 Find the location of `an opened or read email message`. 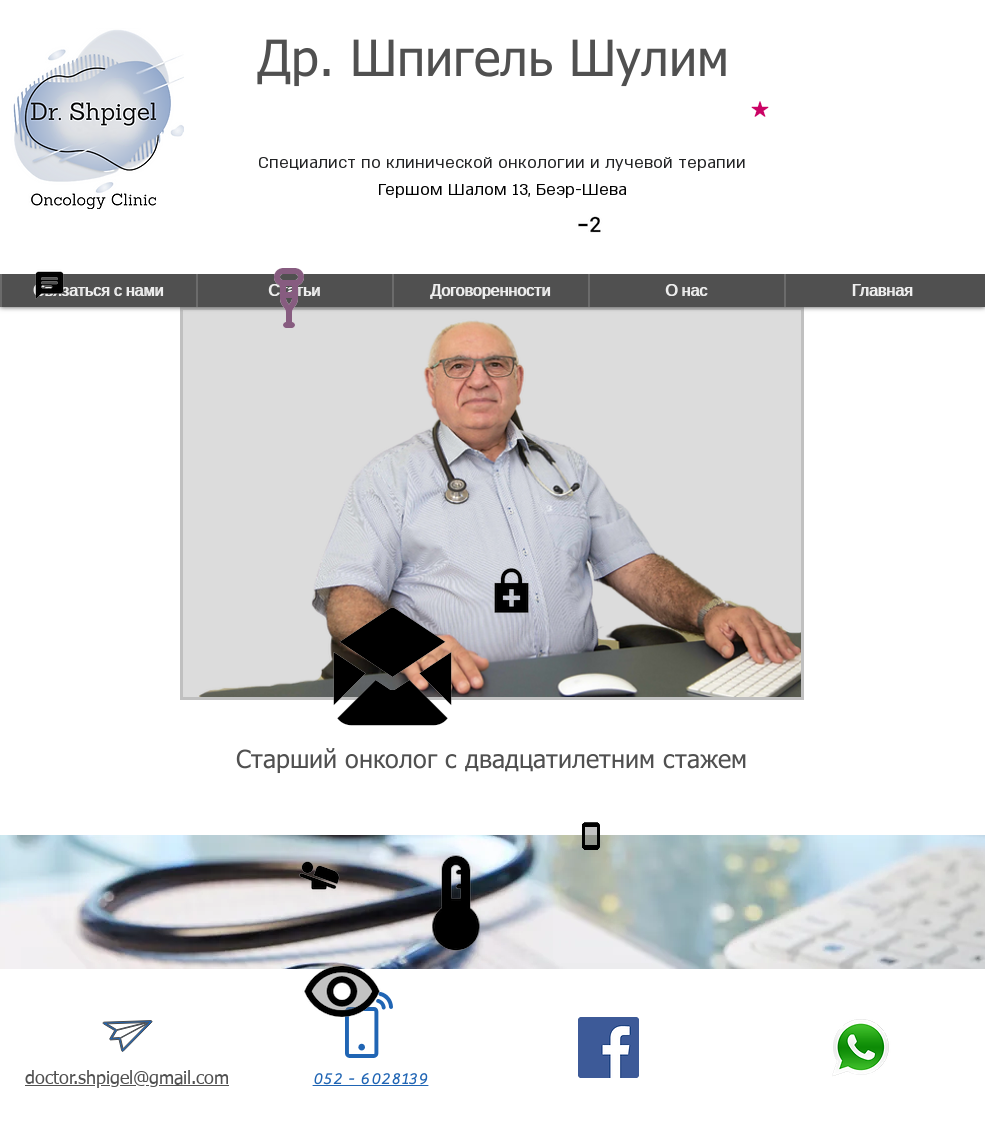

an opened or read email message is located at coordinates (392, 666).